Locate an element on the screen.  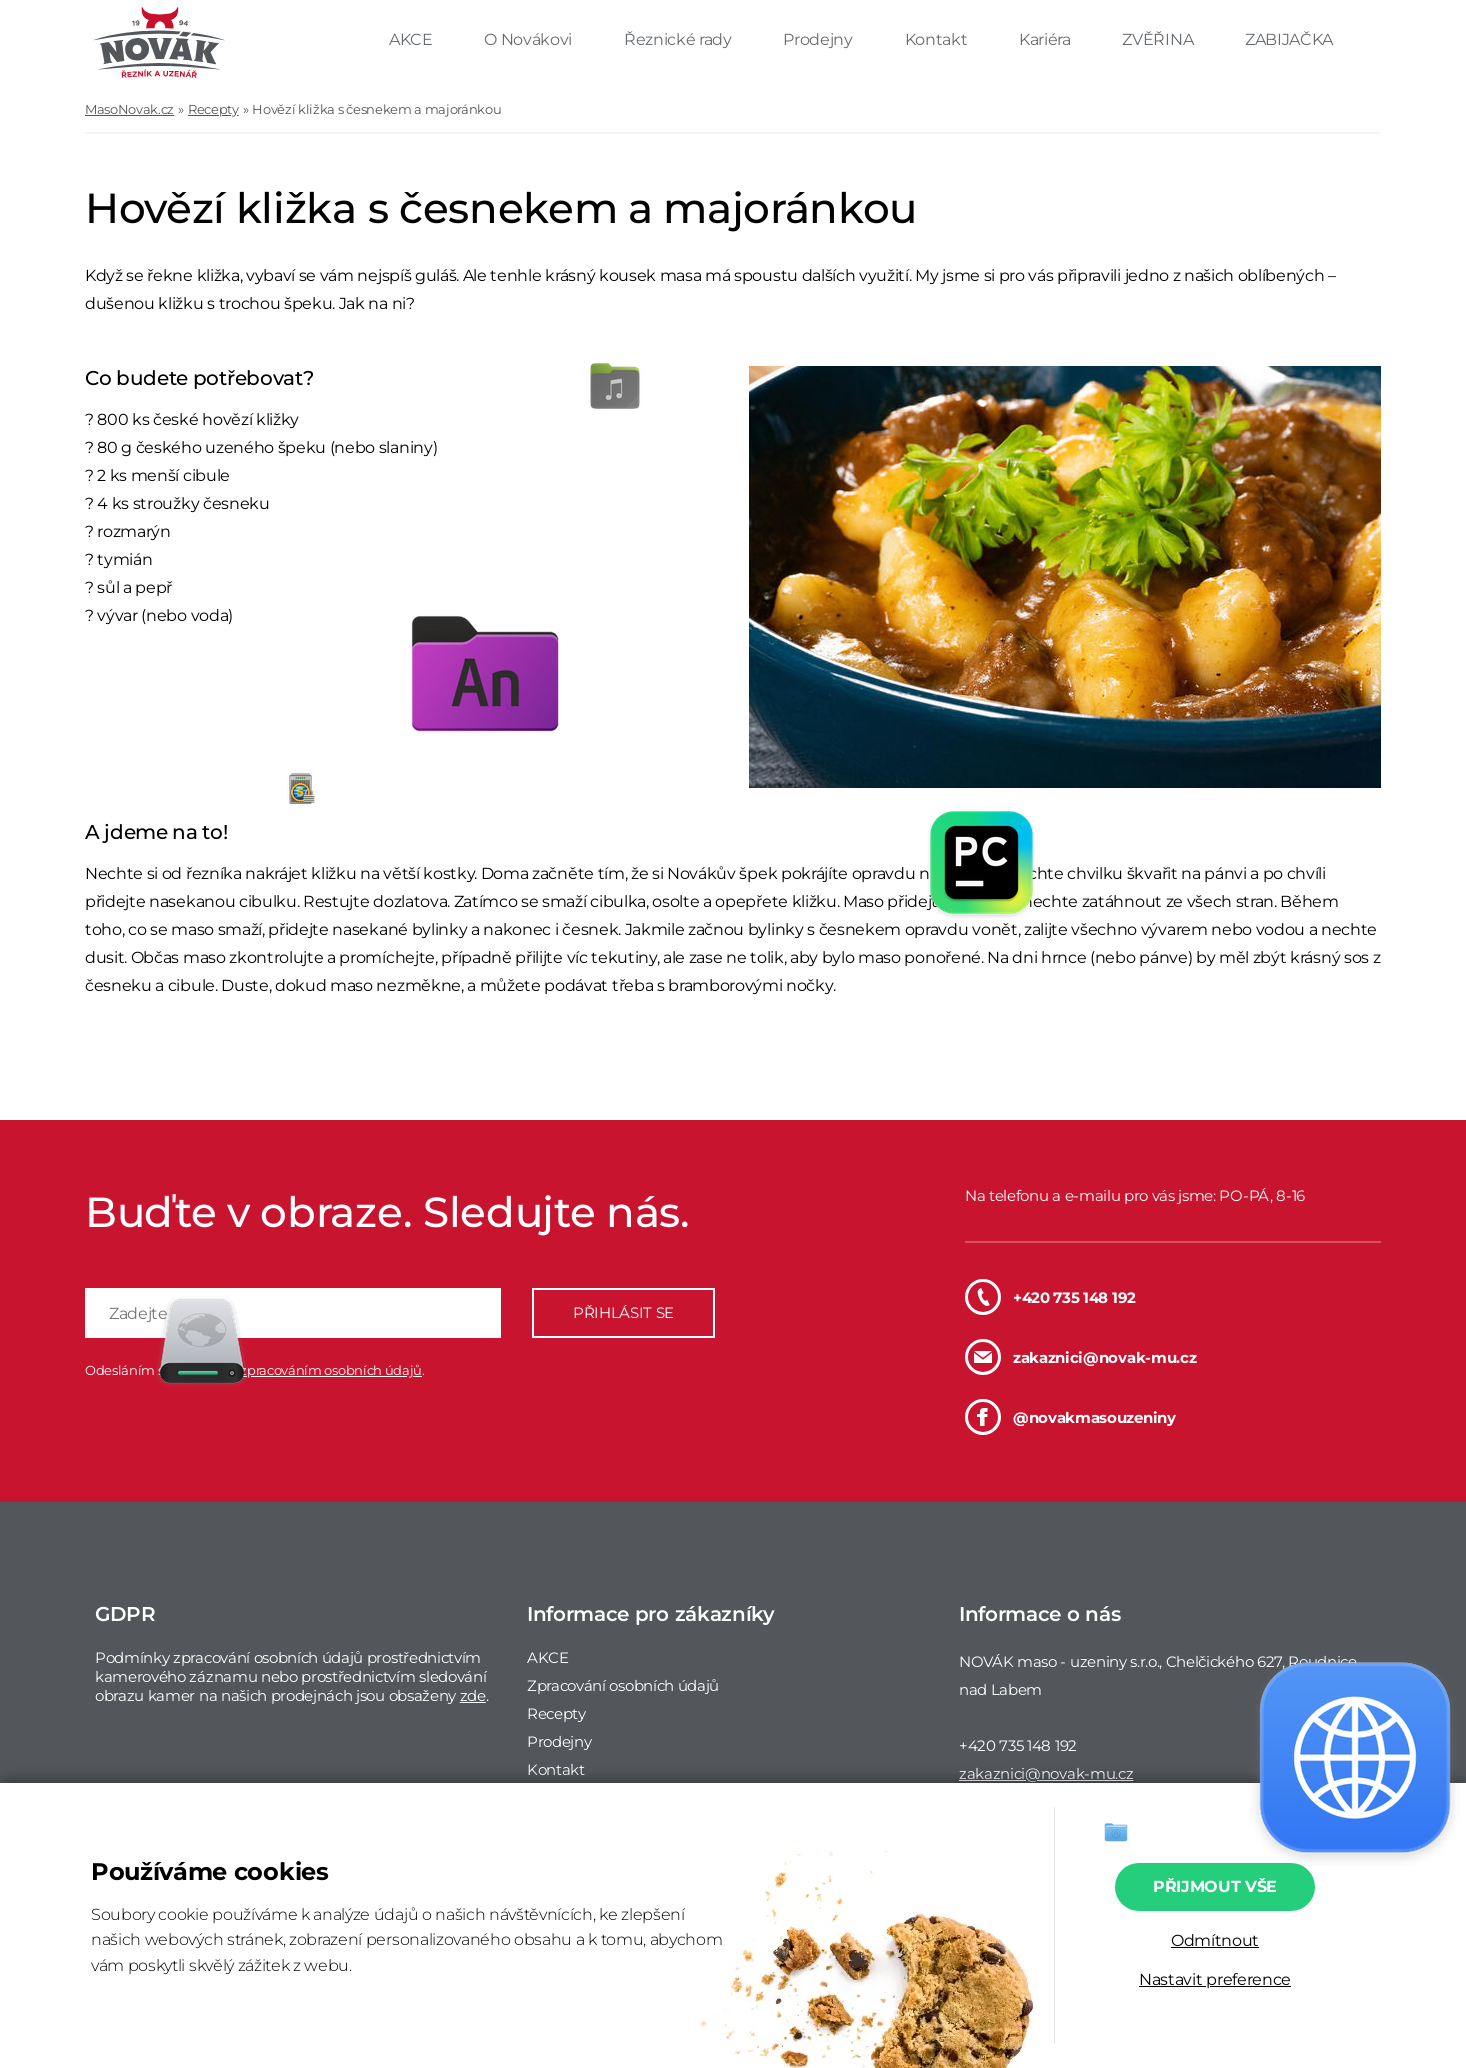
access network server or shared storage is located at coordinates (202, 1341).